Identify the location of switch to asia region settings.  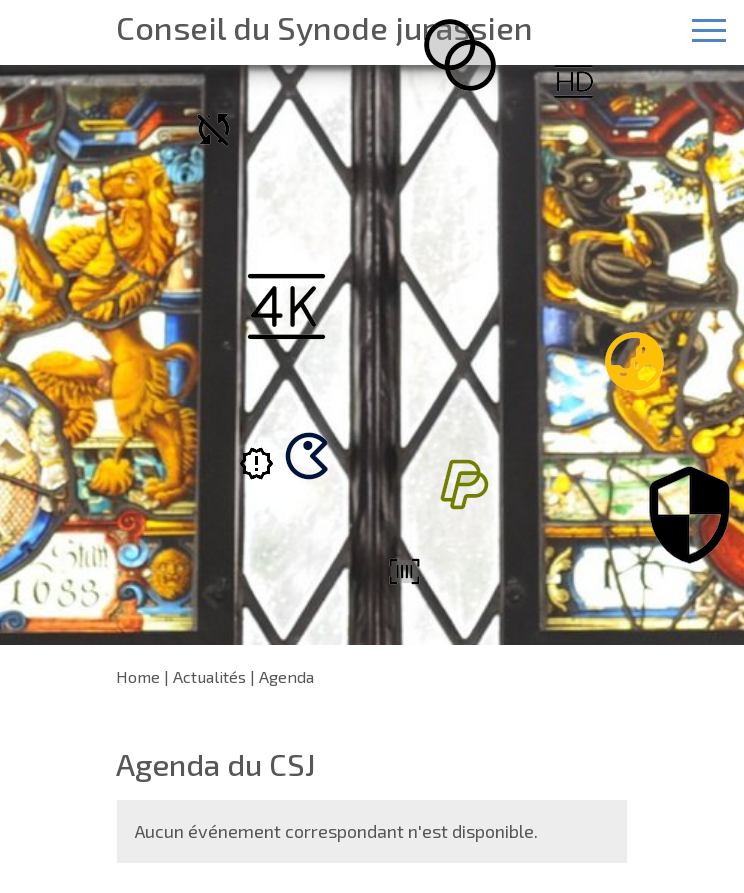
(634, 361).